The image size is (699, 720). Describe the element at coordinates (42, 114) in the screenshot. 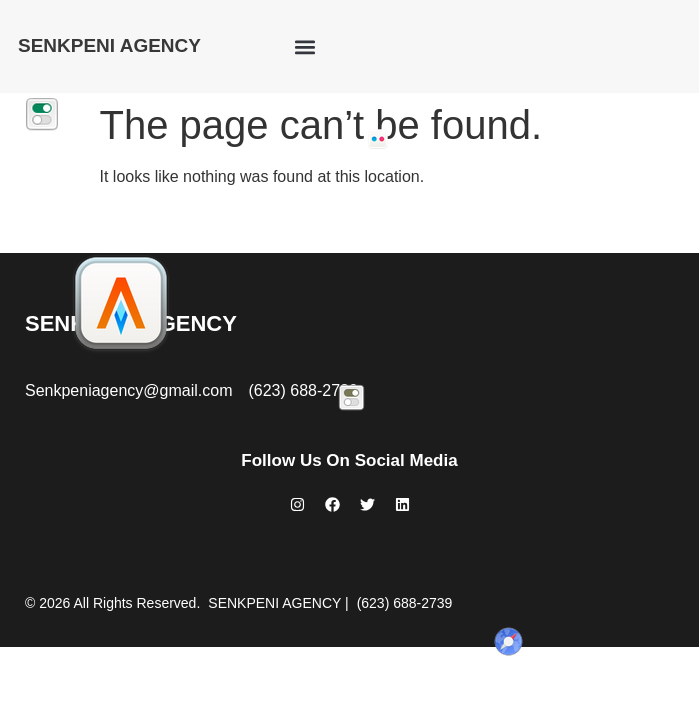

I see `open gnome tweaks settings` at that location.